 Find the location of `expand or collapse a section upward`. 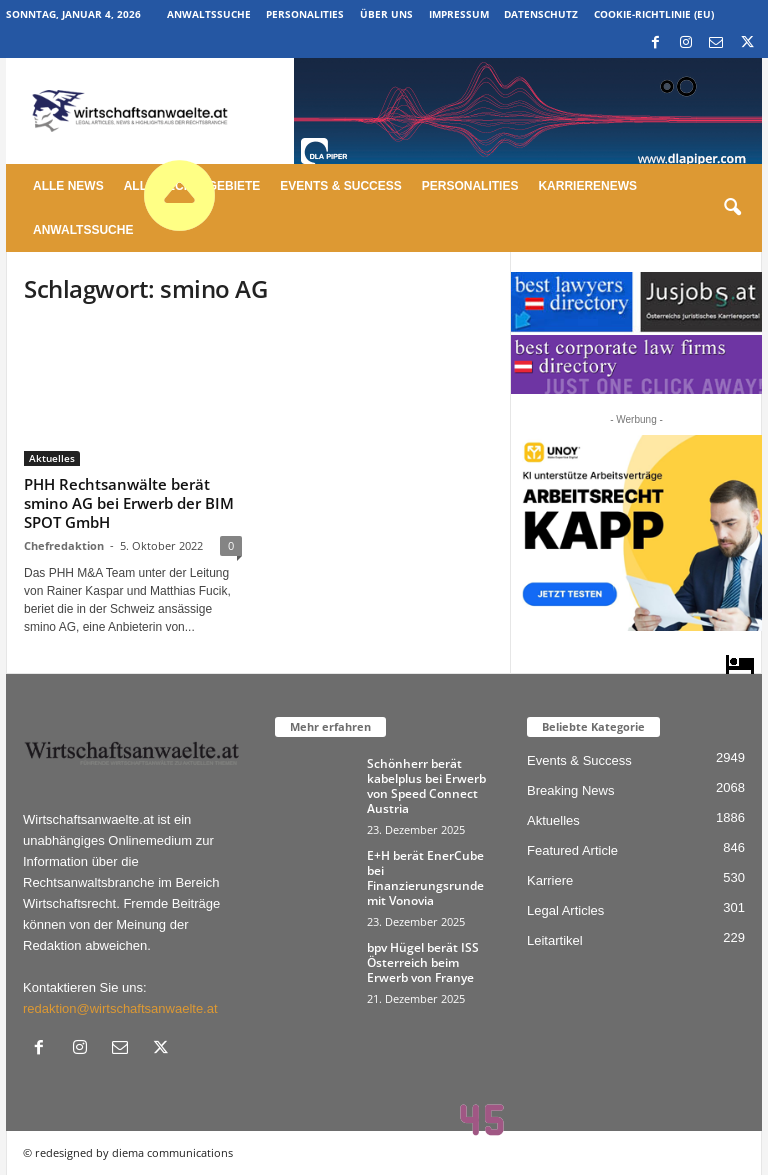

expand or collapse a section upward is located at coordinates (179, 195).